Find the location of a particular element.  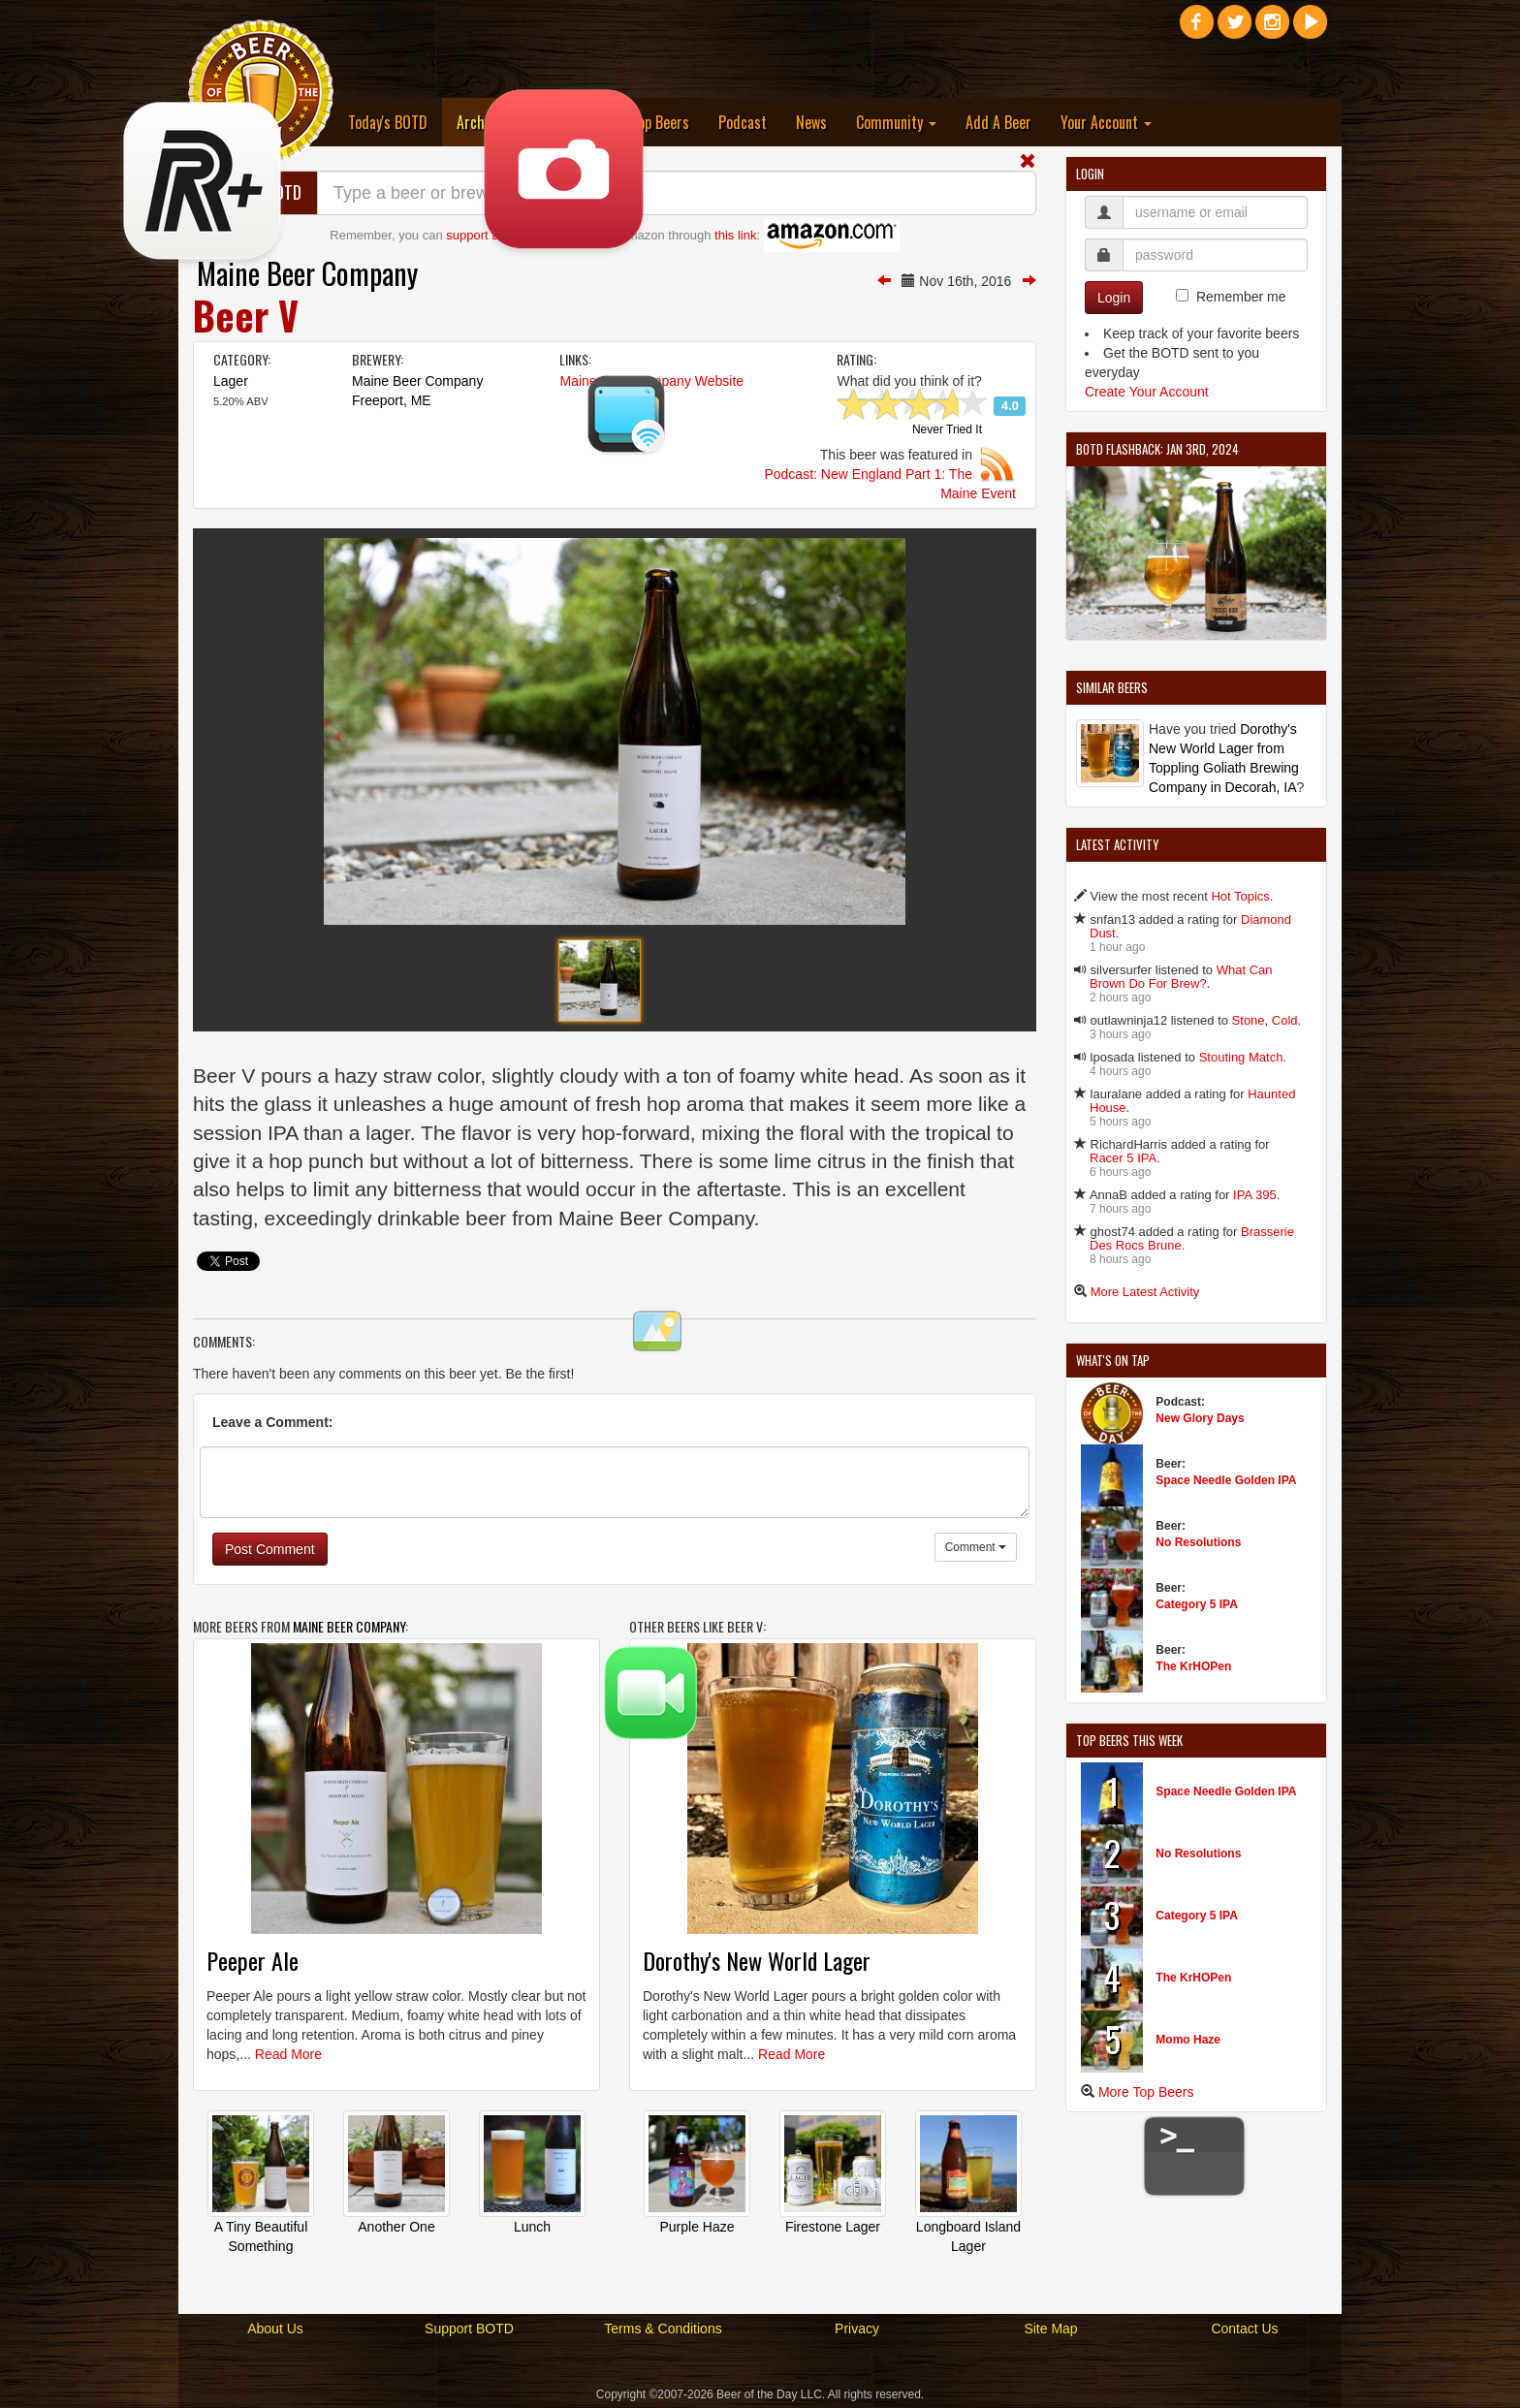

open RetroPlus retro gaming app is located at coordinates (202, 180).